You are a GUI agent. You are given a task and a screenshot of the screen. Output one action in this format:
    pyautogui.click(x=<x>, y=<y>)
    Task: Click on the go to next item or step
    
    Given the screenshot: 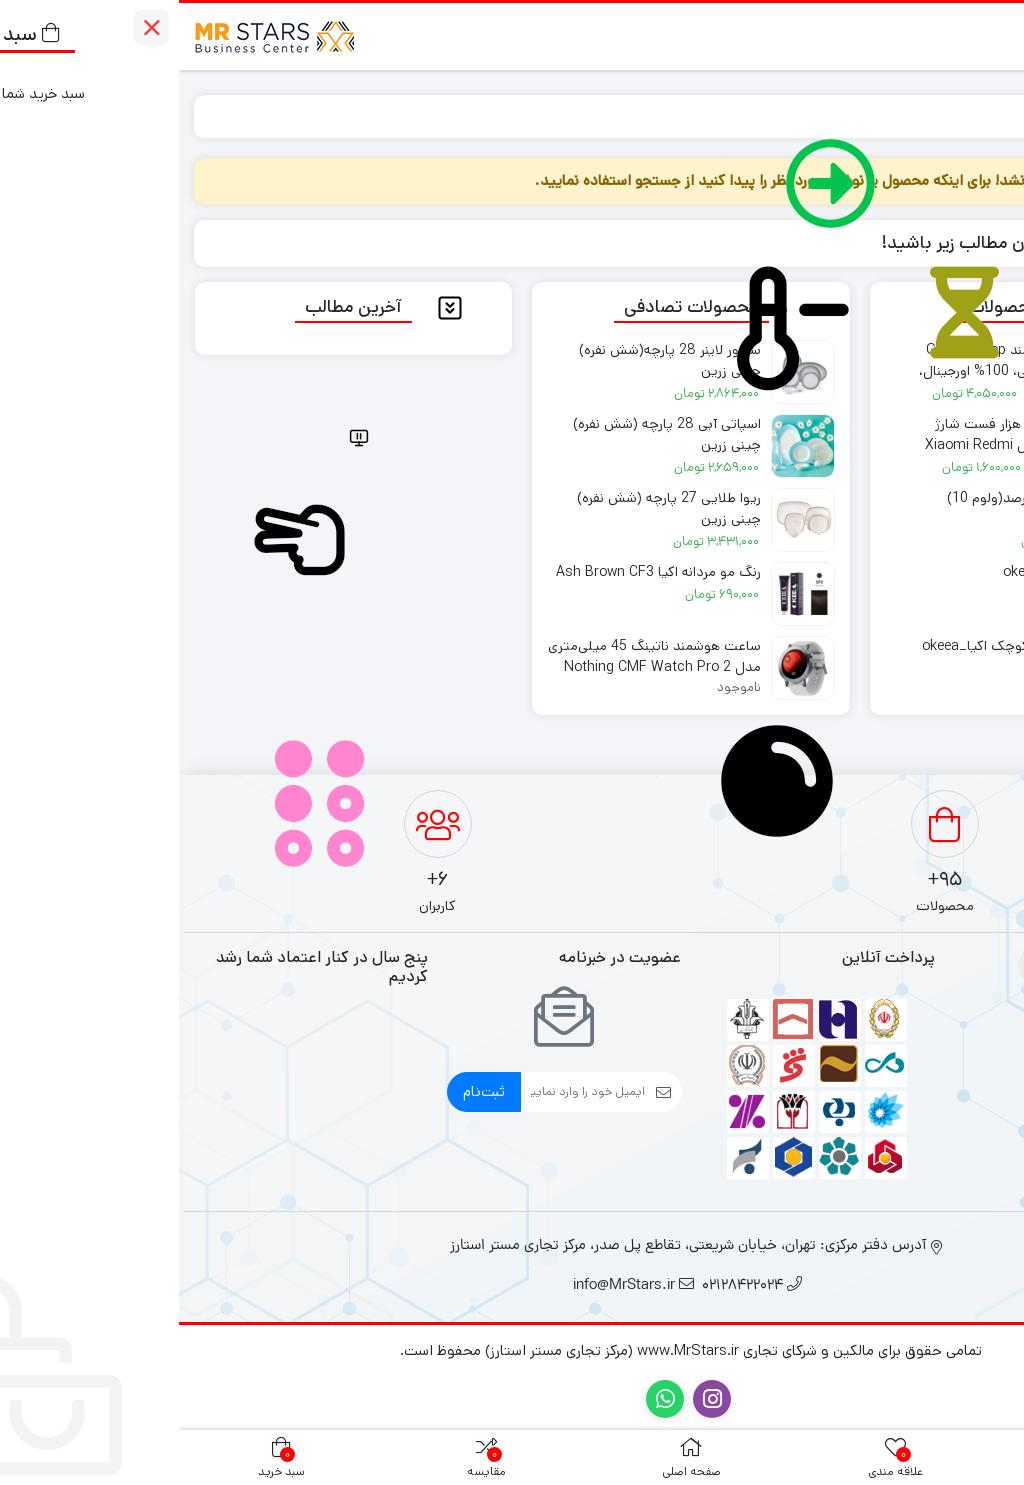 What is the action you would take?
    pyautogui.click(x=830, y=183)
    